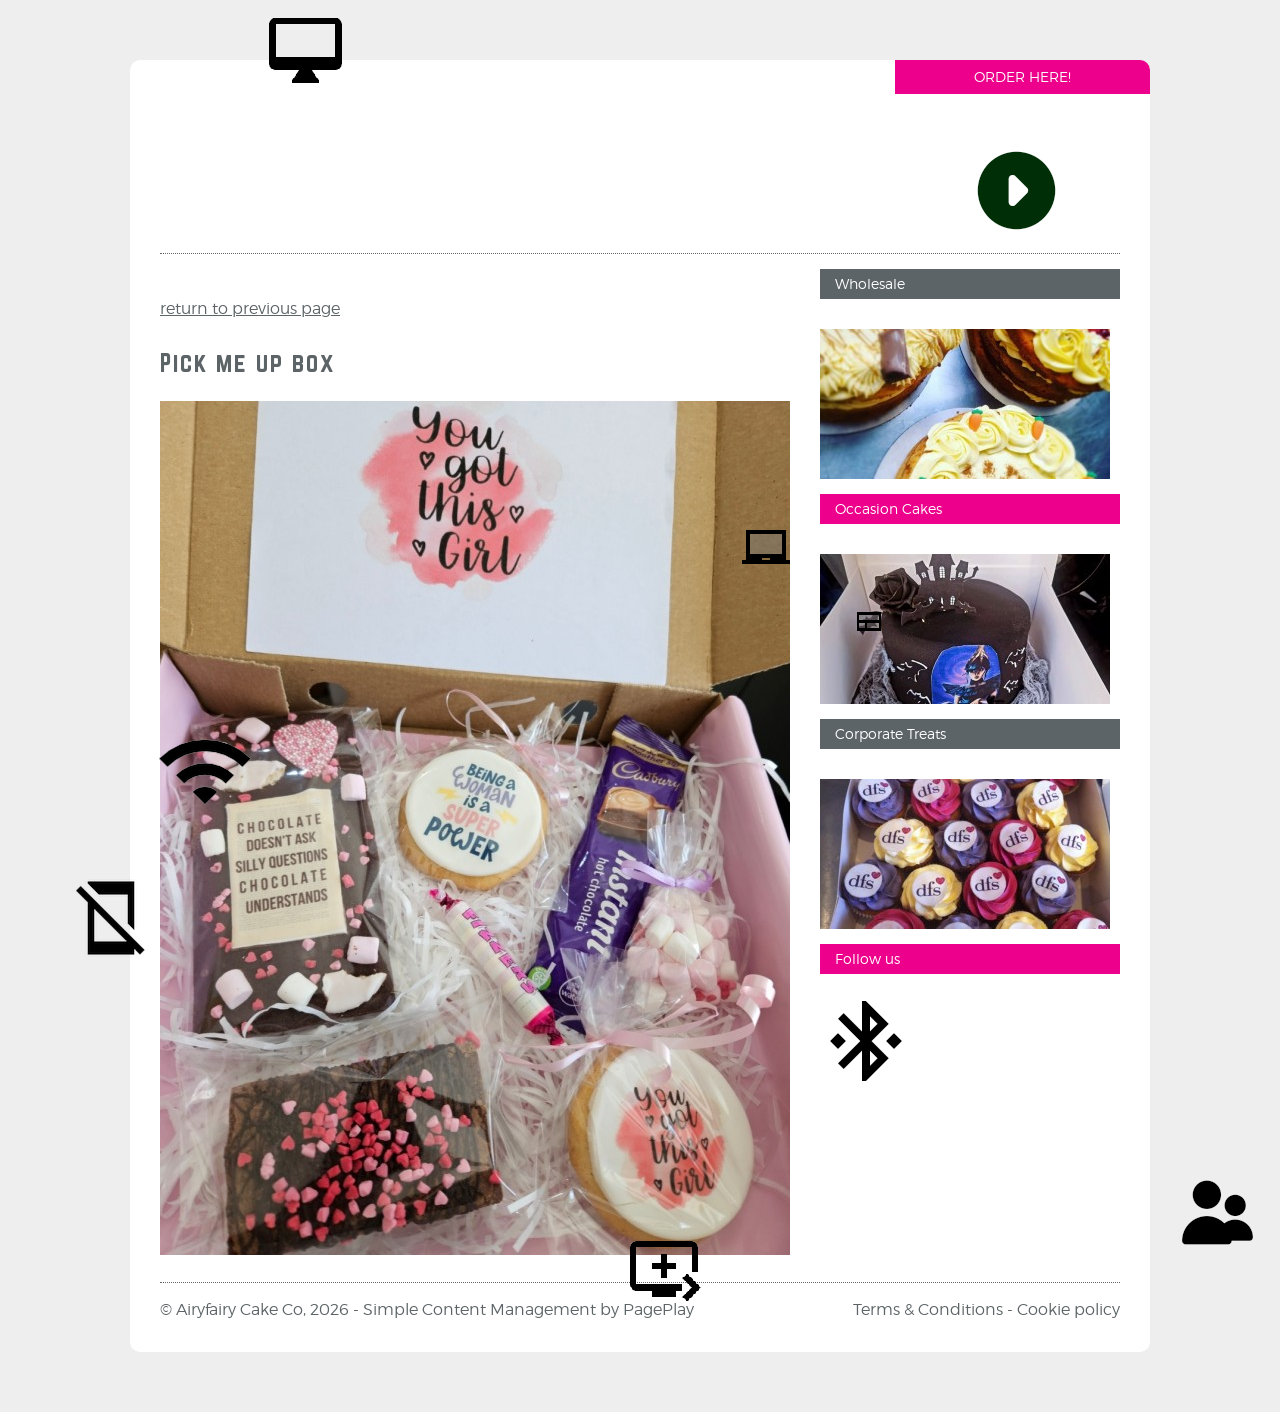  What do you see at coordinates (766, 548) in the screenshot?
I see `access chromebook or laptop settings` at bounding box center [766, 548].